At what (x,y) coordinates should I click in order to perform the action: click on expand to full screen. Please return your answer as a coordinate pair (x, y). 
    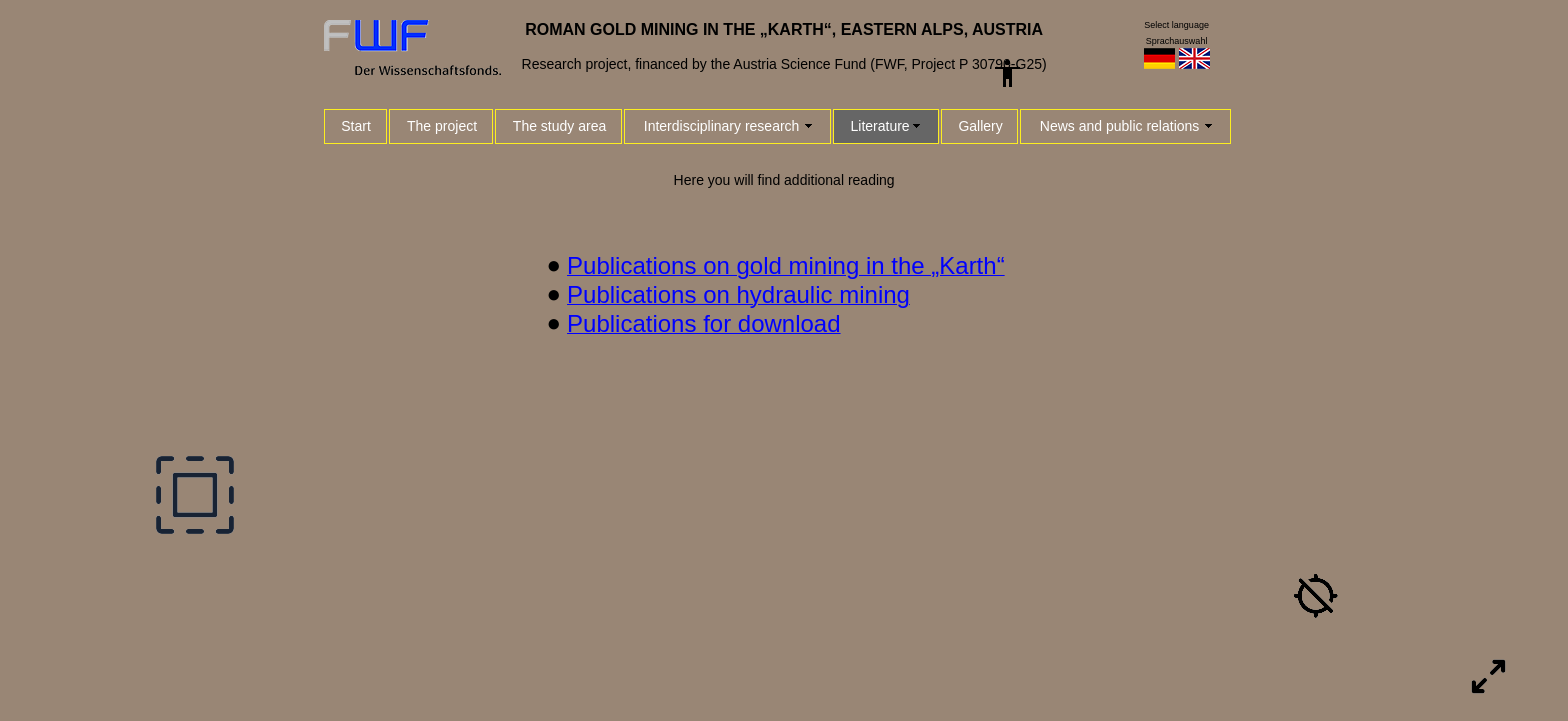
    Looking at the image, I should click on (1488, 676).